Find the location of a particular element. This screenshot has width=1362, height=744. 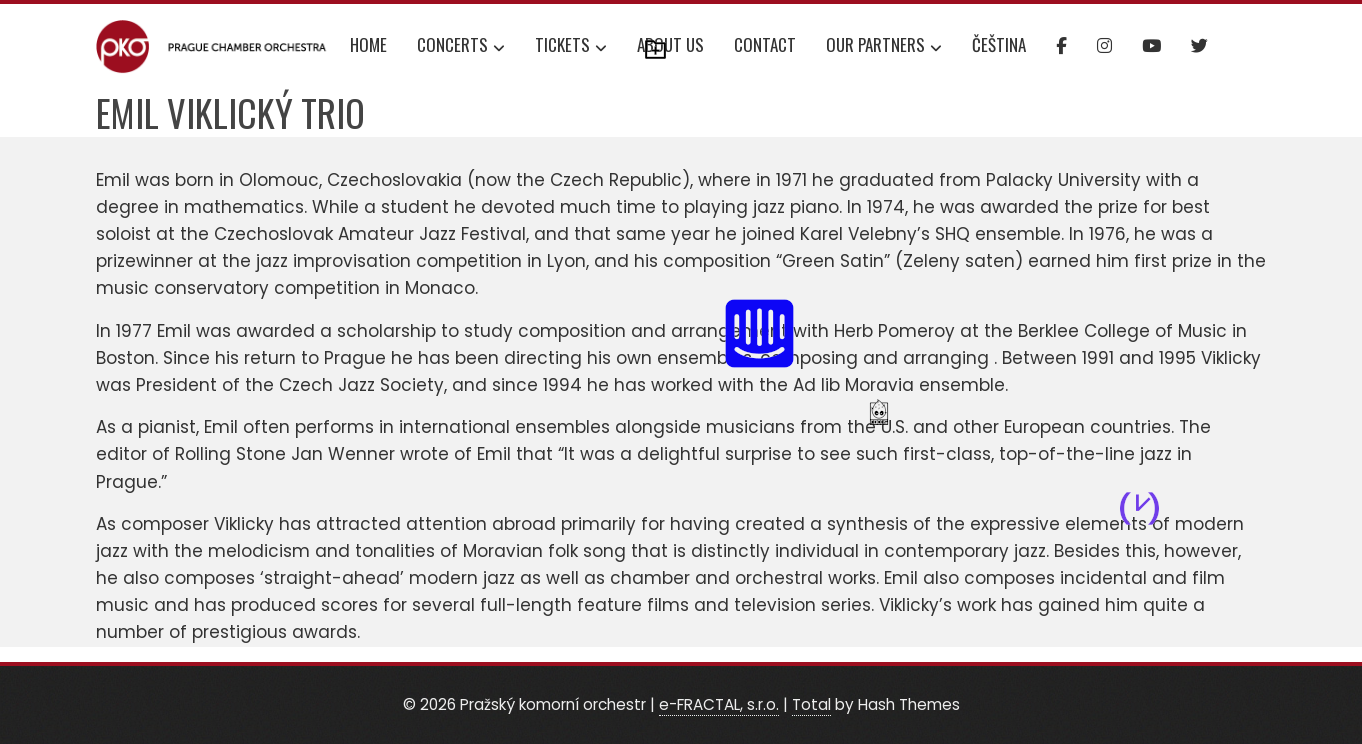

date-fns javascript library logo is located at coordinates (1139, 508).